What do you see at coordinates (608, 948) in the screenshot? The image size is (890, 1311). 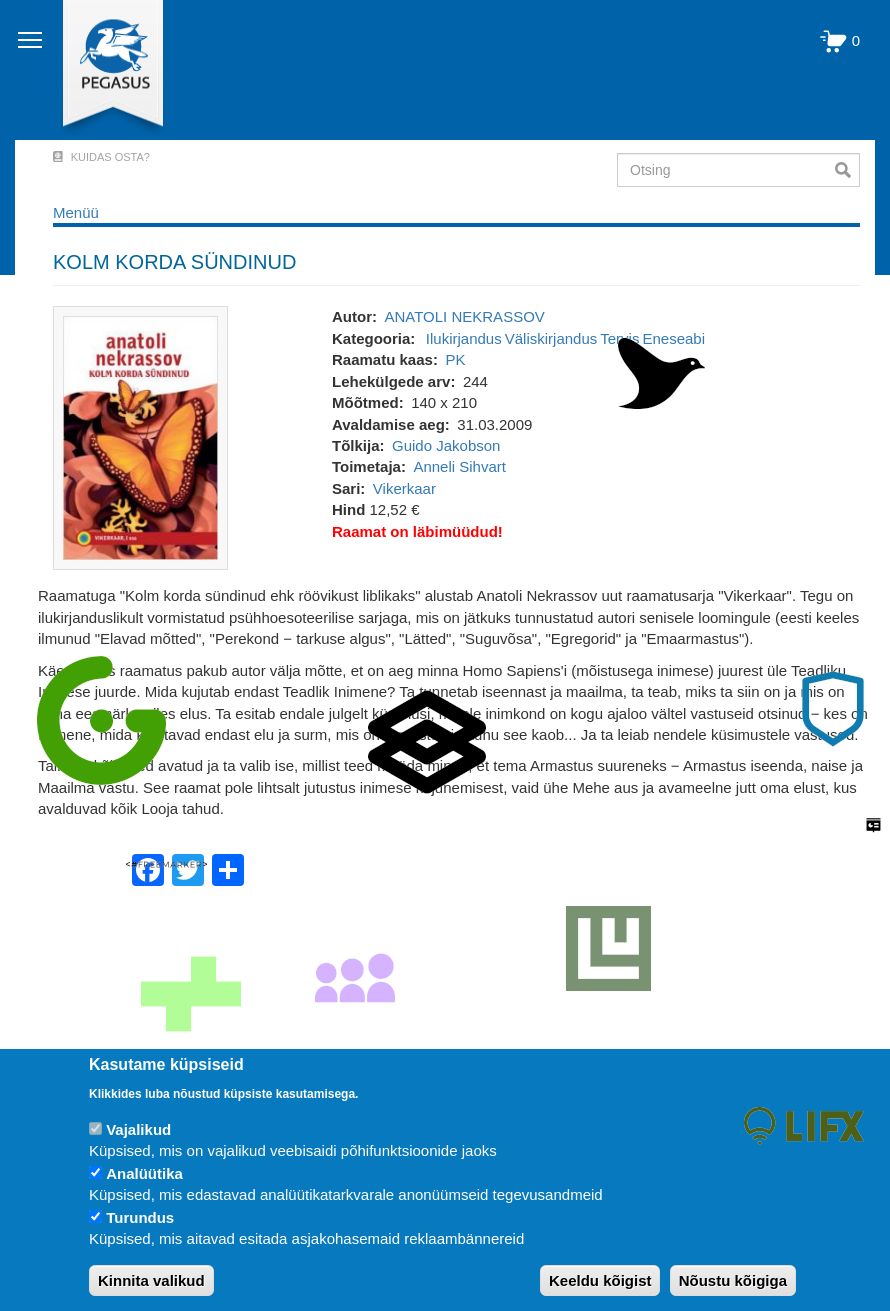 I see `ludwig brand logo` at bounding box center [608, 948].